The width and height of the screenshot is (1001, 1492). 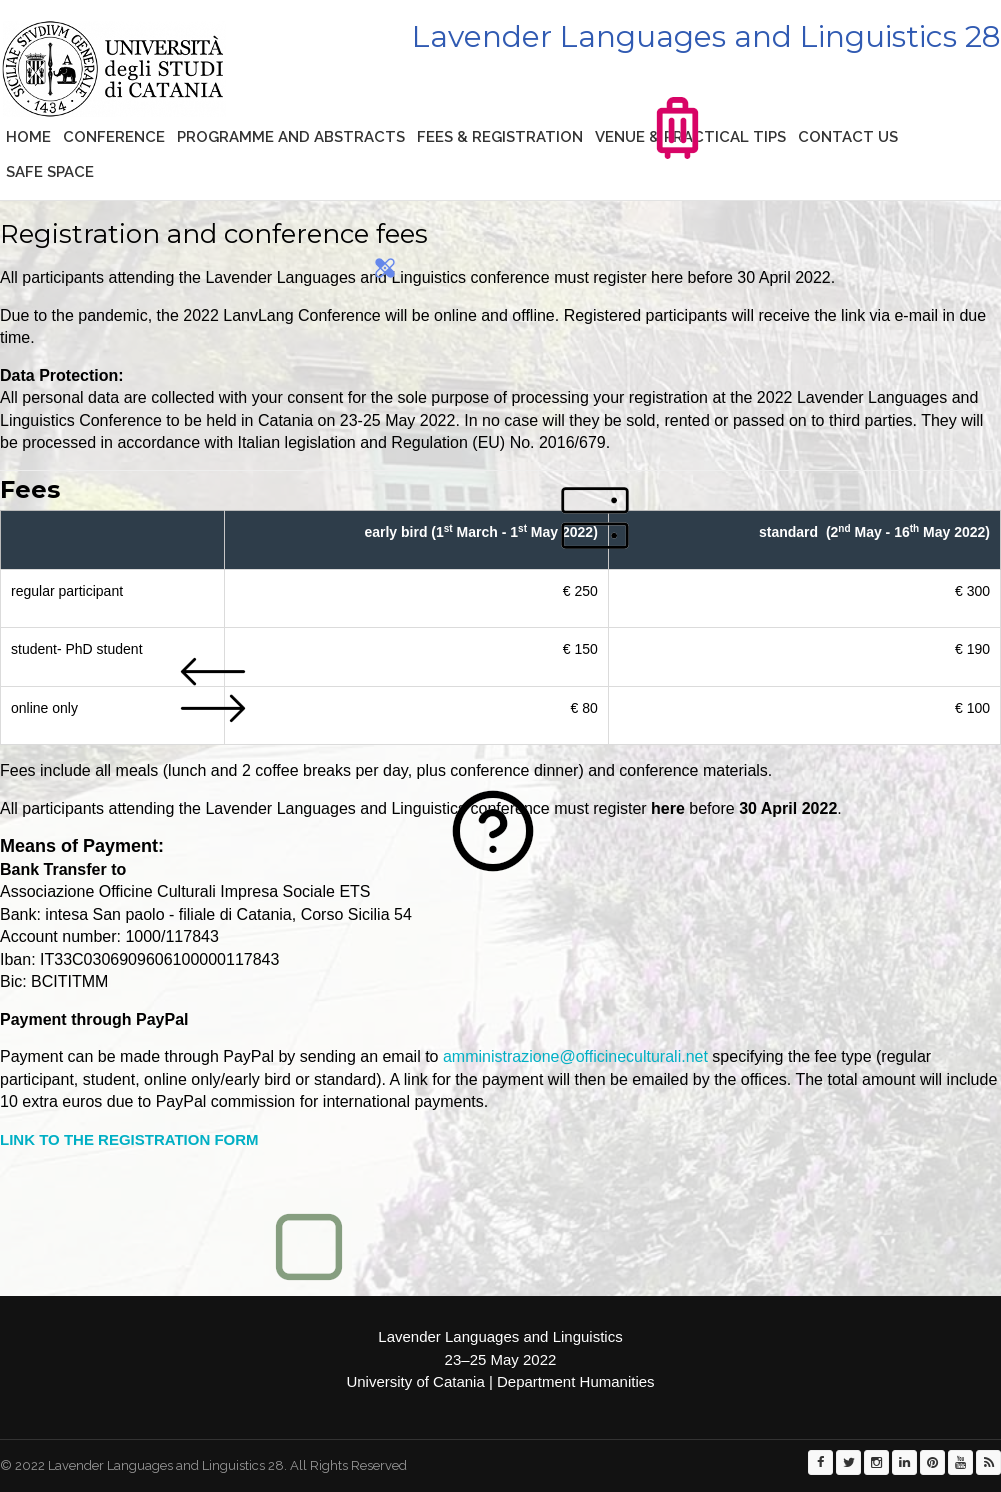 What do you see at coordinates (213, 690) in the screenshot?
I see `swap or exchange items` at bounding box center [213, 690].